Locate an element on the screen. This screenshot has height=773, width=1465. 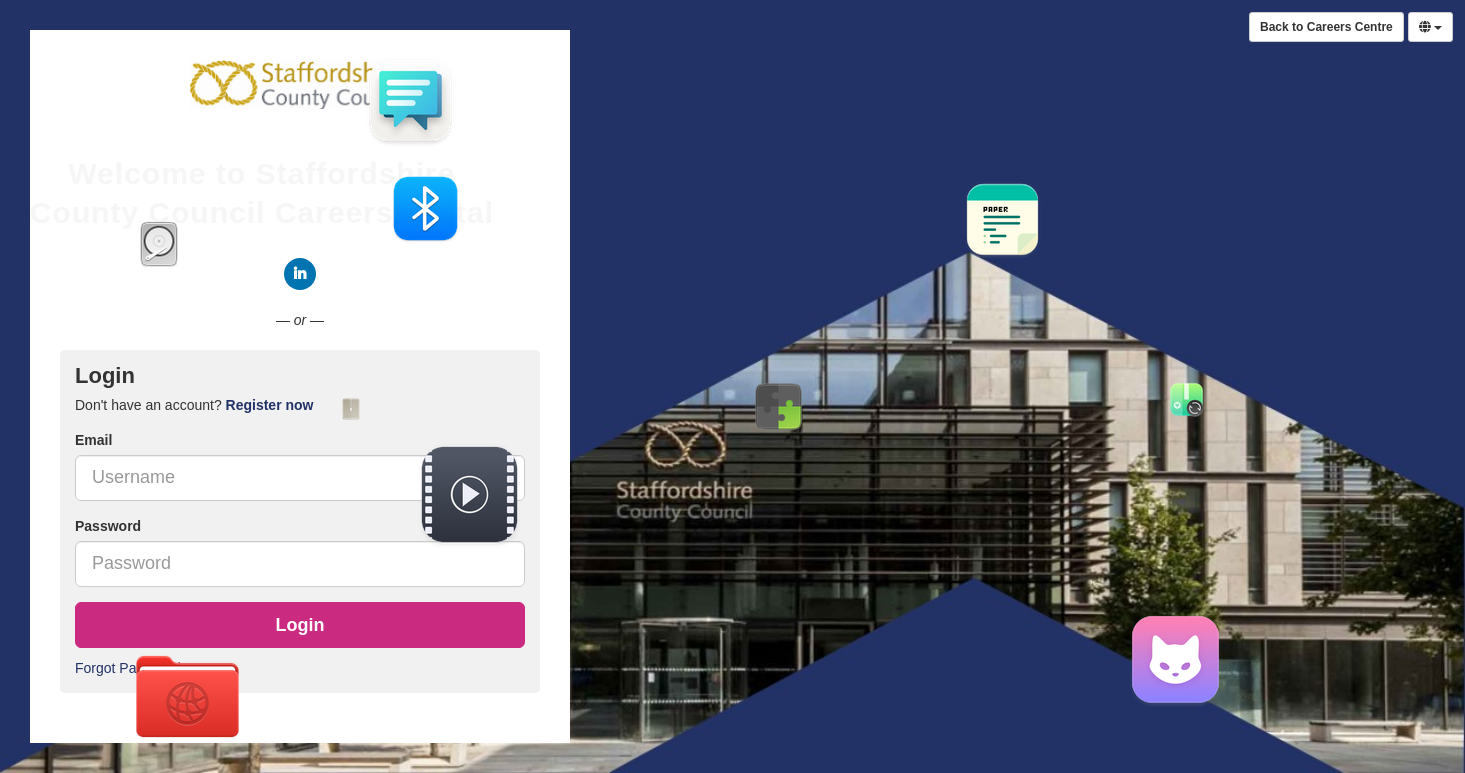
open browser extensions manager is located at coordinates (778, 406).